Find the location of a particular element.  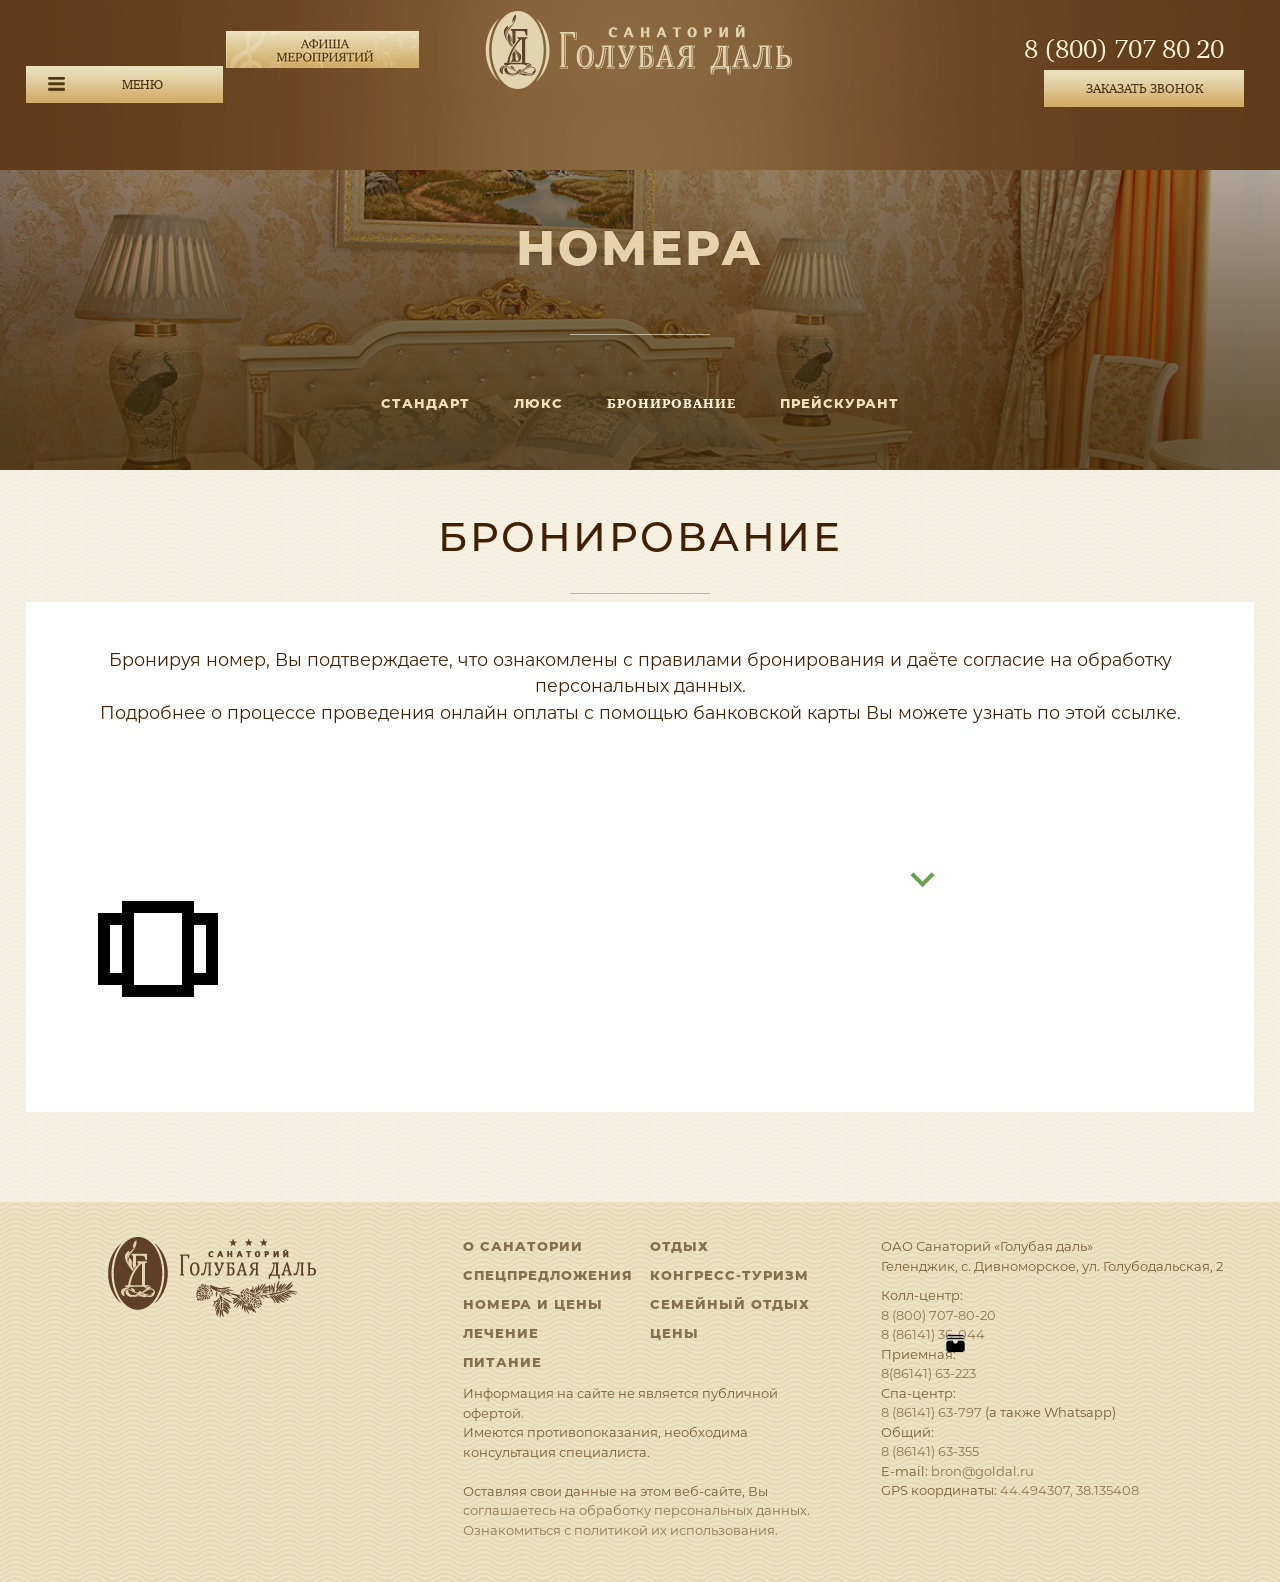

expand a dropdown menu is located at coordinates (922, 879).